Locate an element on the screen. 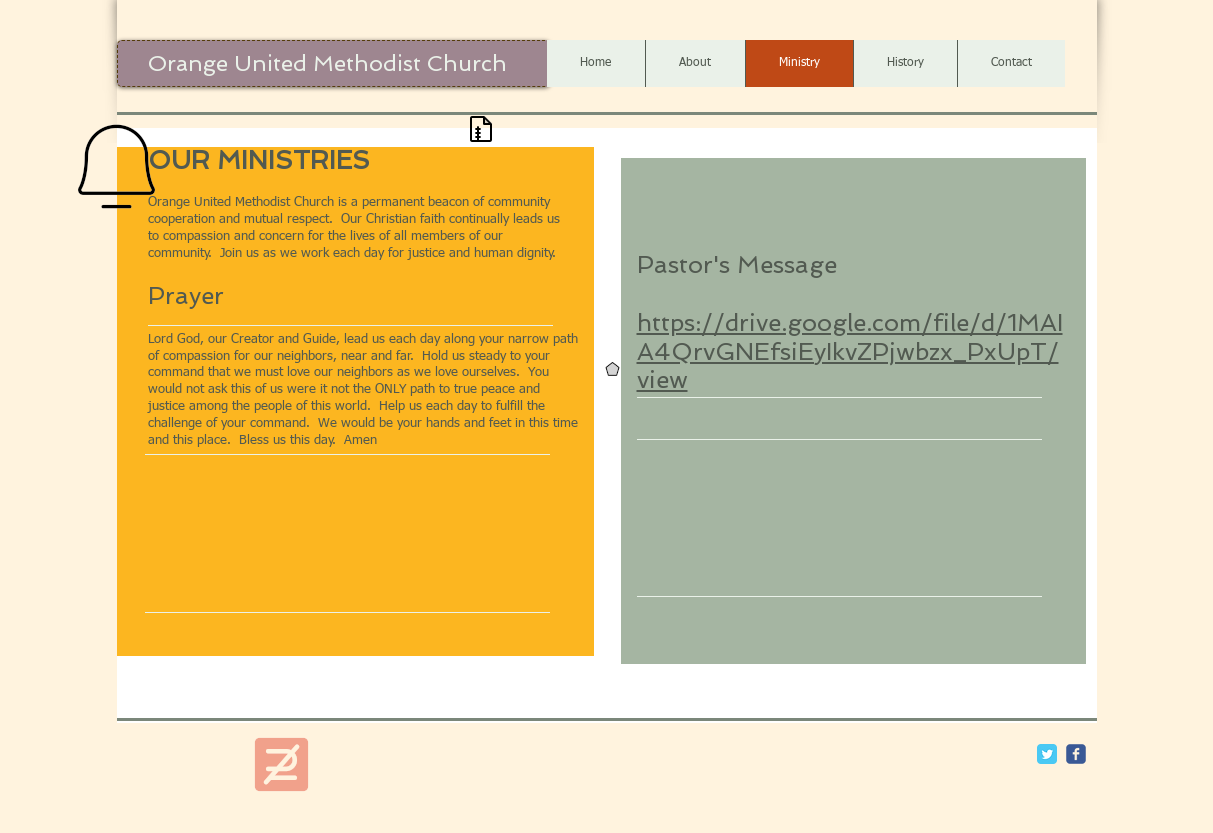 The width and height of the screenshot is (1213, 833). a pentagon shape indicator is located at coordinates (612, 369).